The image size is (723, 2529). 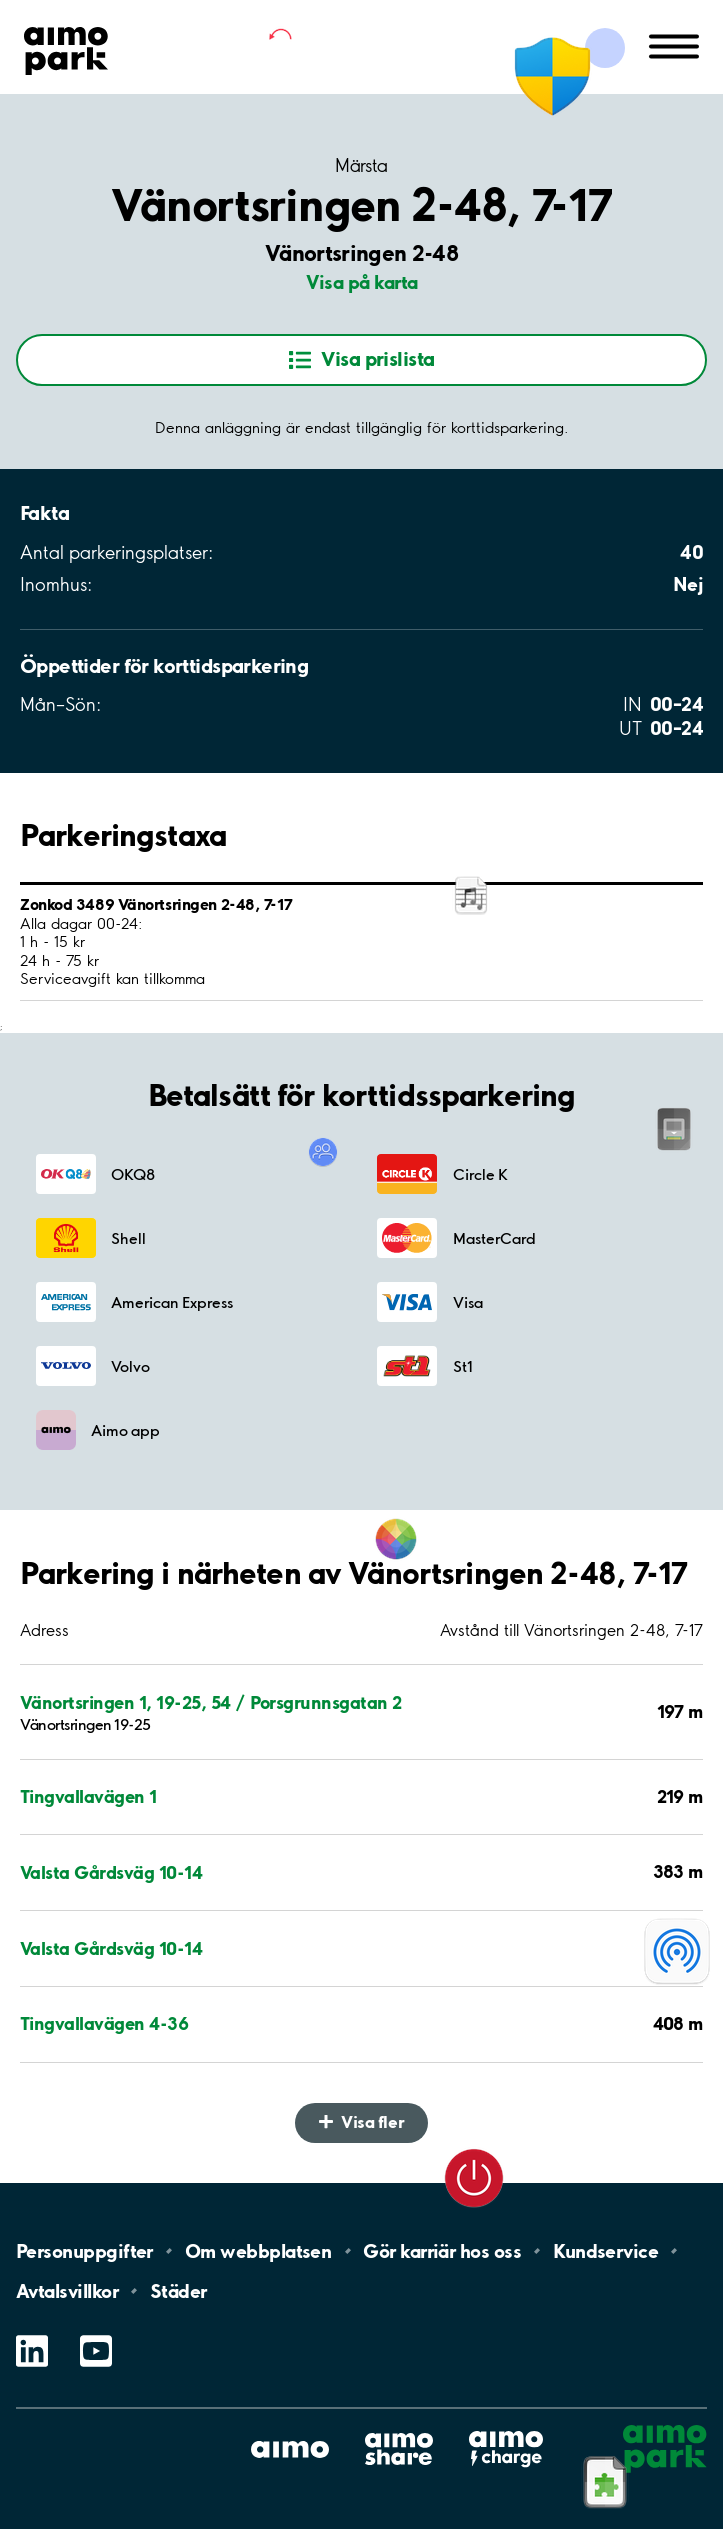 I want to click on share files wirelessly with nearby Apple devices, so click(x=677, y=1951).